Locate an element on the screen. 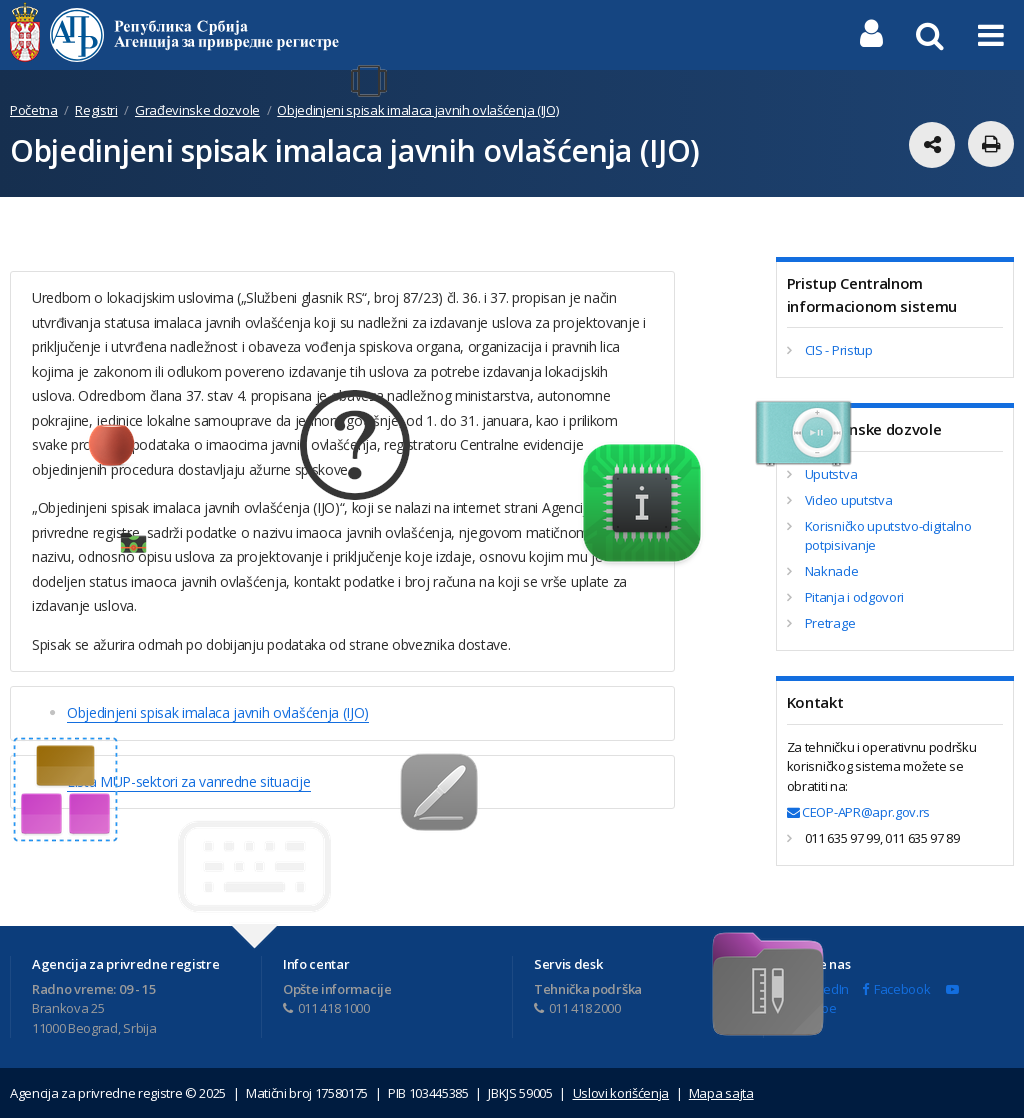 This screenshot has width=1024, height=1118. access multitasking or window management settings is located at coordinates (369, 81).